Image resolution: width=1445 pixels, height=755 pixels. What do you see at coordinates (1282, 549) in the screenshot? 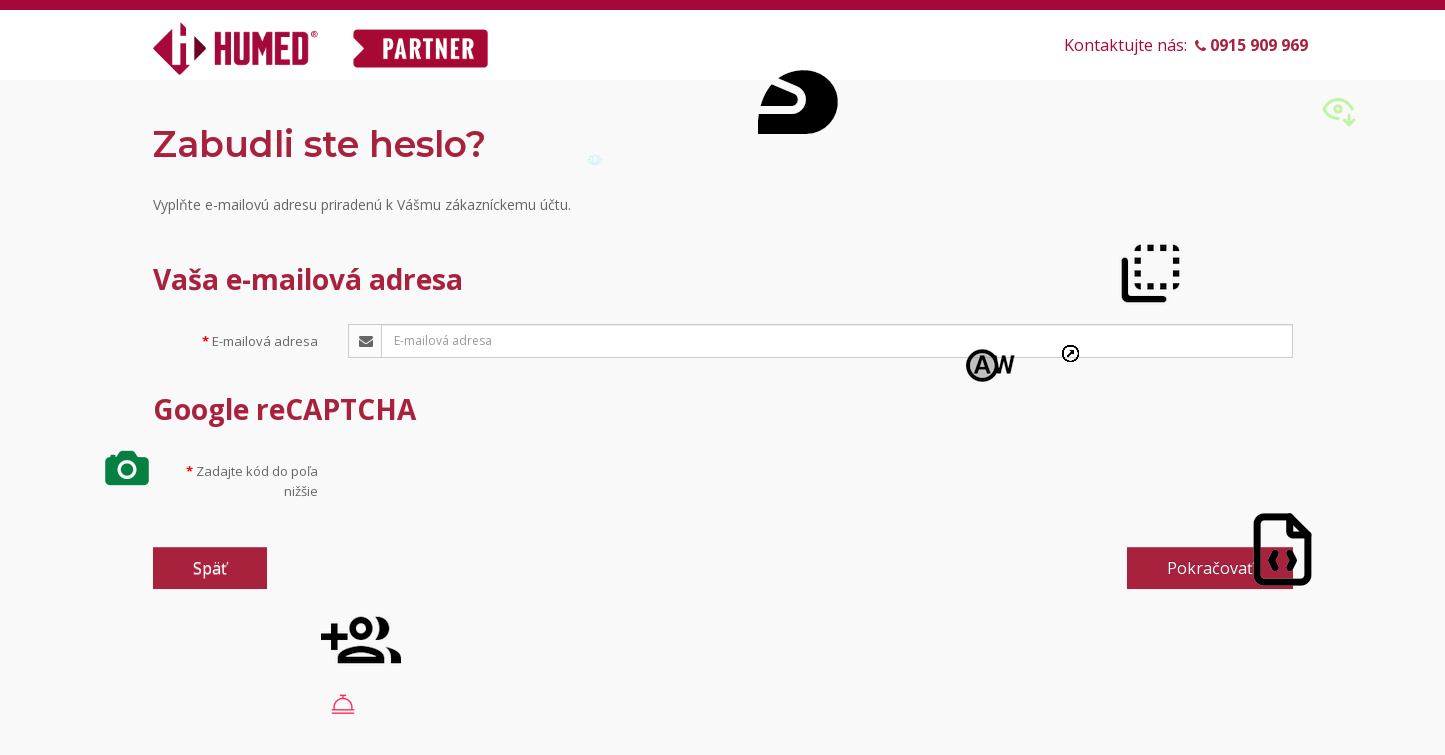
I see `view source code file` at bounding box center [1282, 549].